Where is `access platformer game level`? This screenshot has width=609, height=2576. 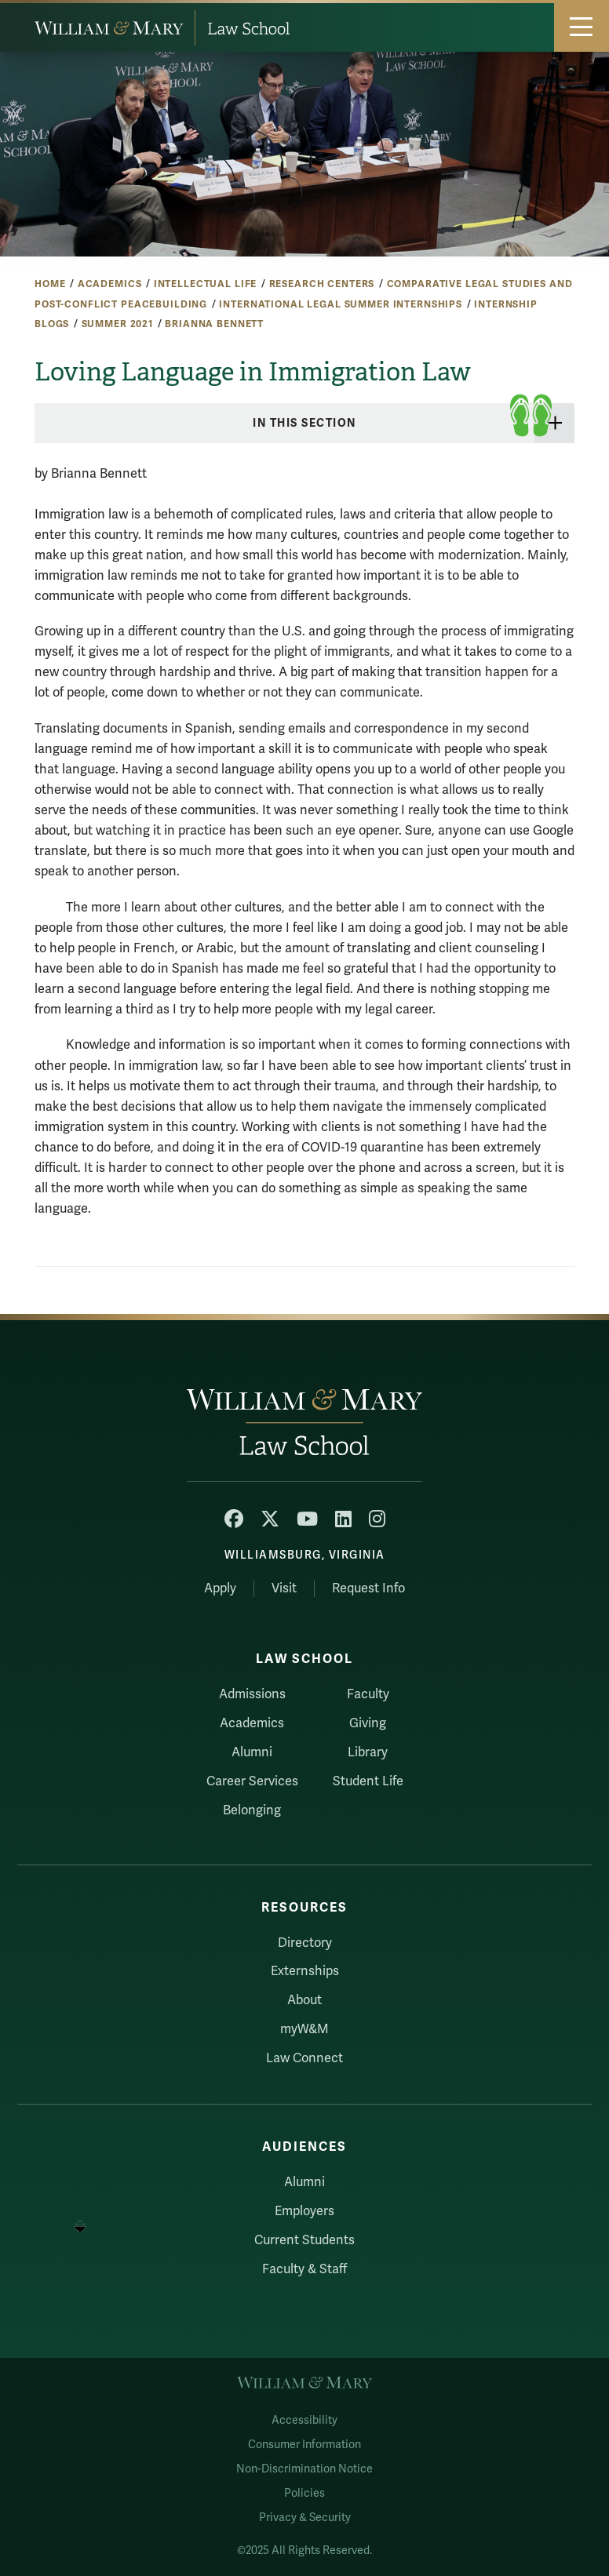 access platformer game level is located at coordinates (80, 2227).